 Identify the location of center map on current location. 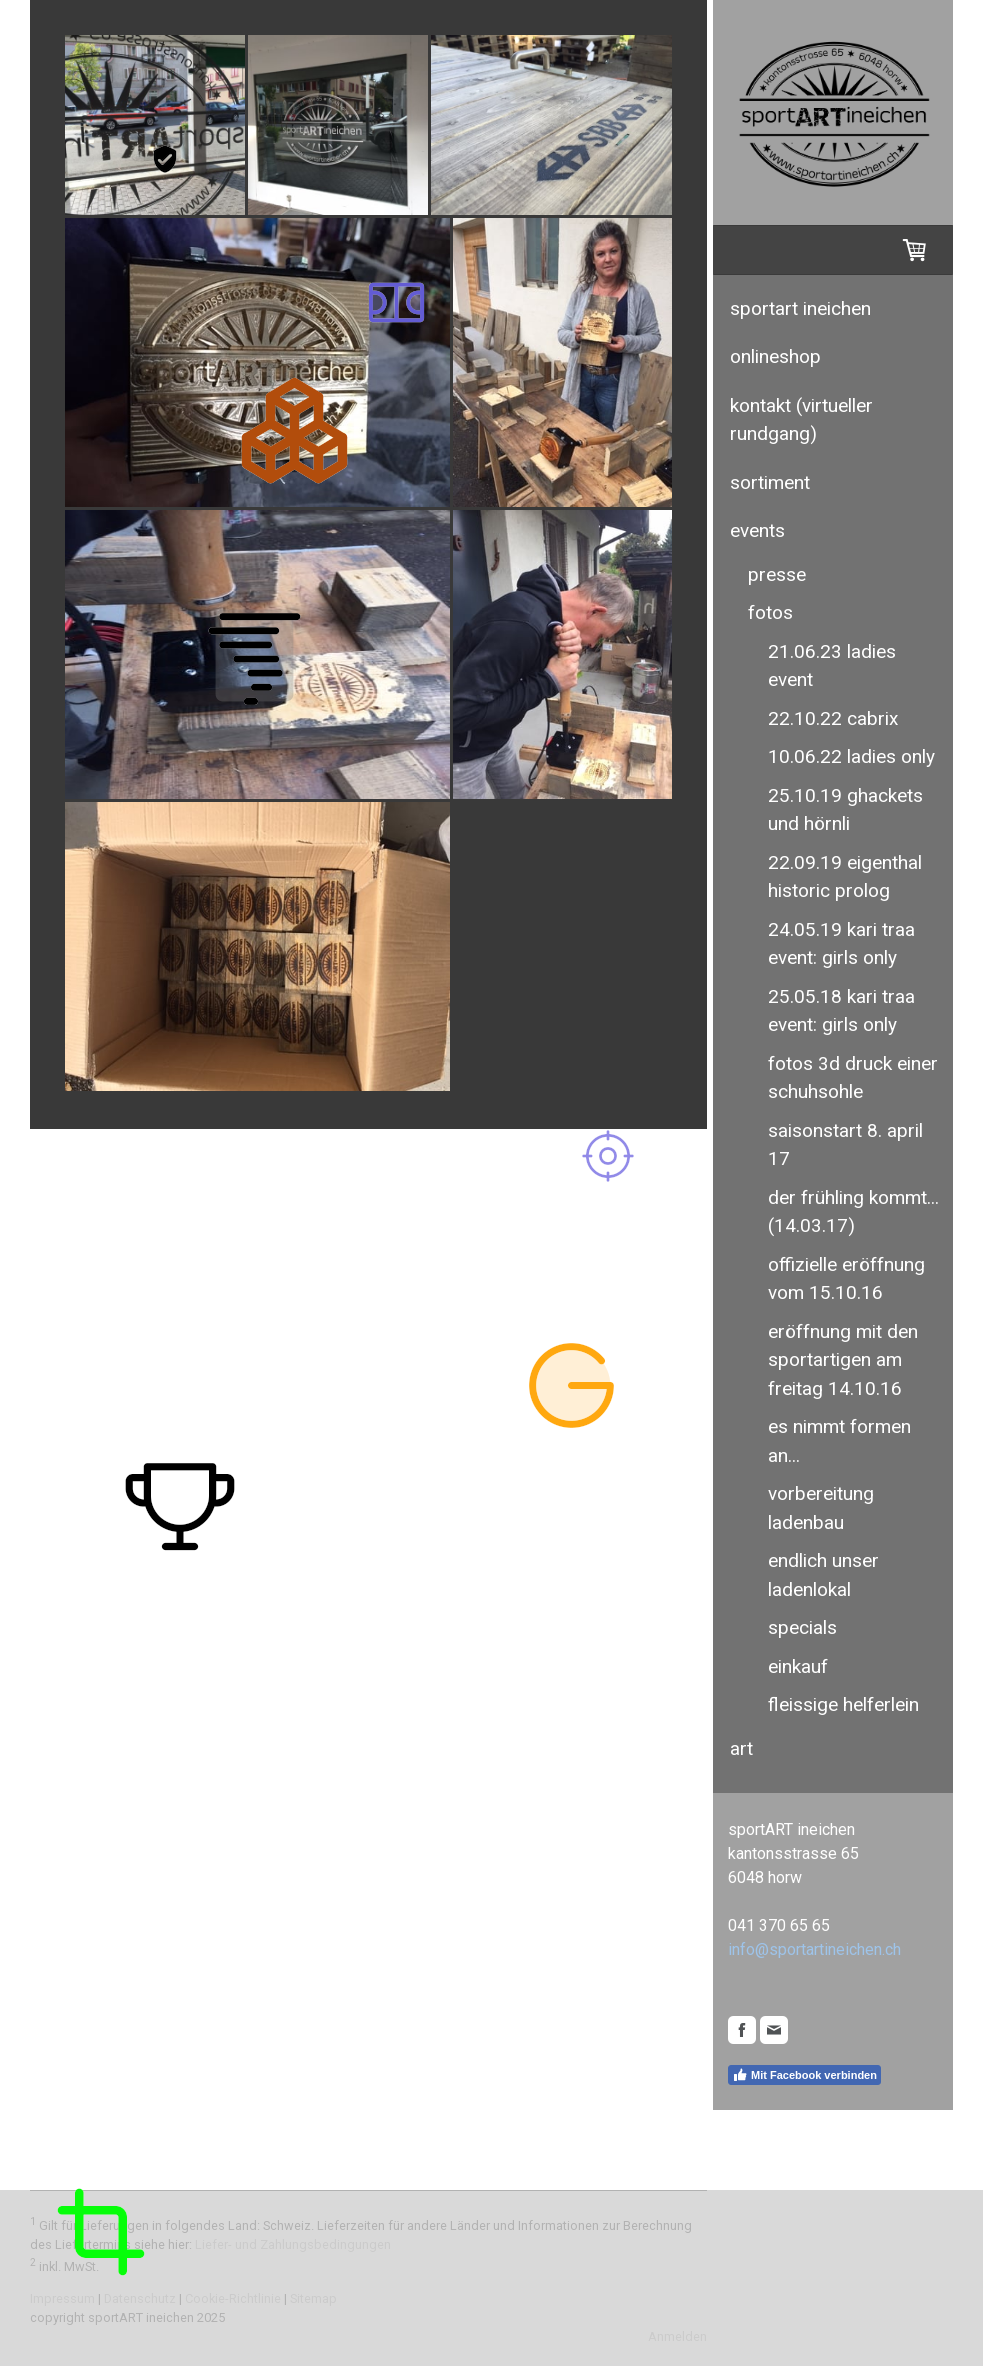
(608, 1156).